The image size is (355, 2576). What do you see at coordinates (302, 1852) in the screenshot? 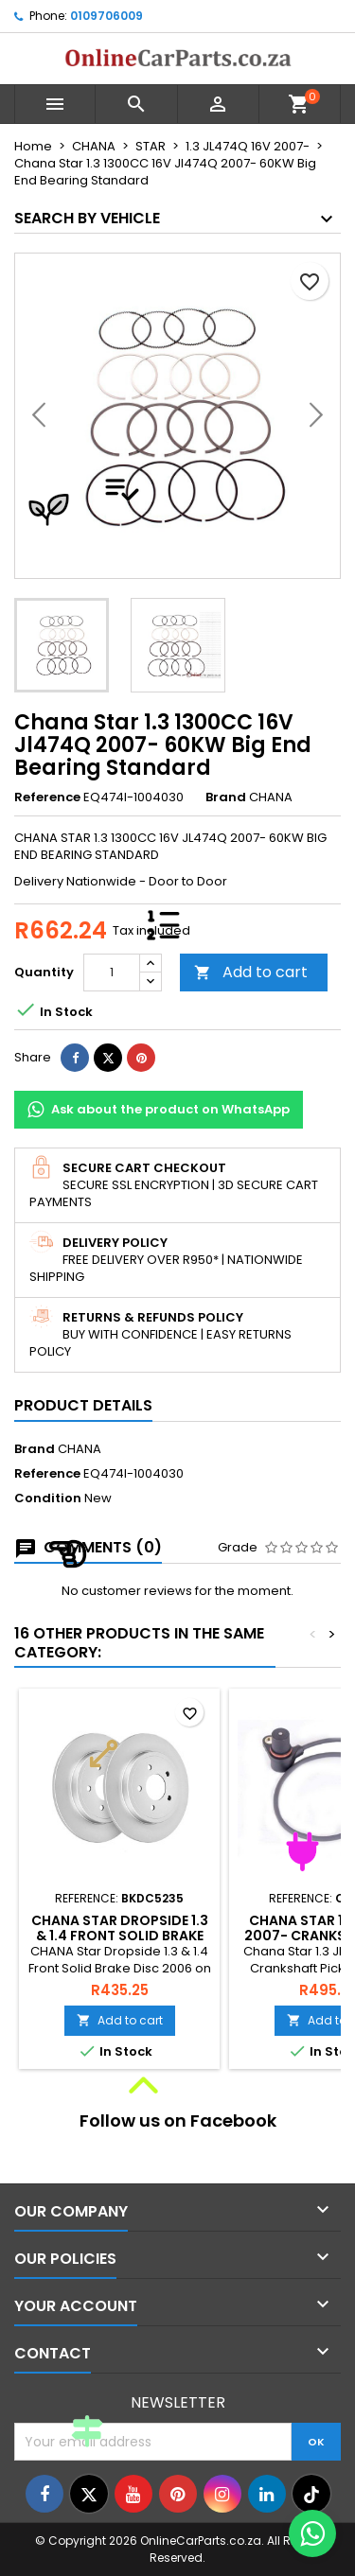
I see `connect to power source` at bounding box center [302, 1852].